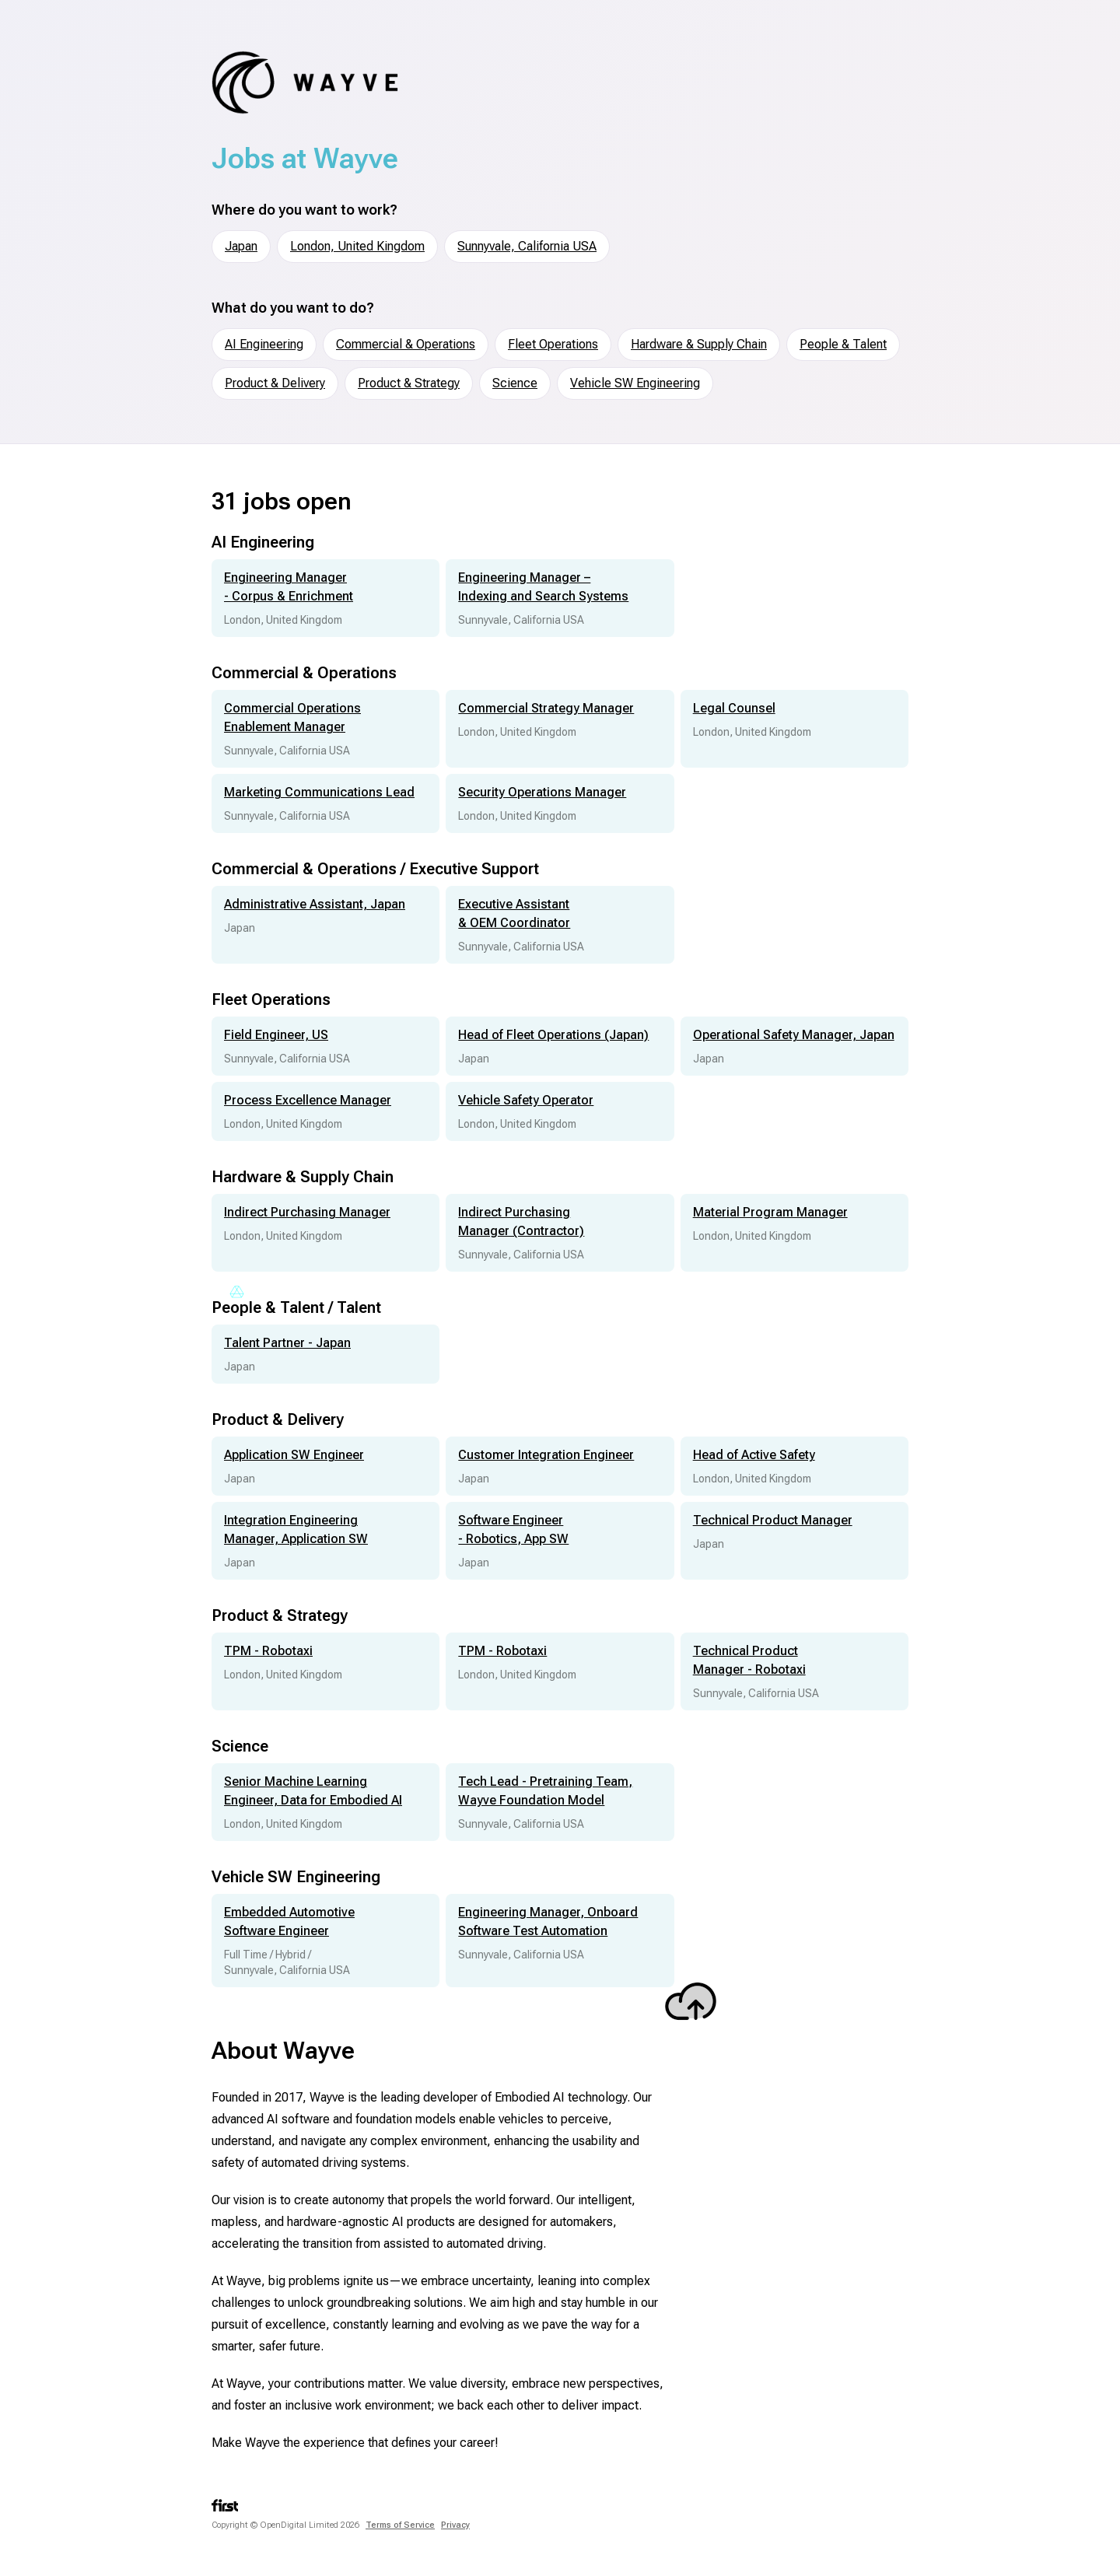 The height and width of the screenshot is (2576, 1120). Describe the element at coordinates (236, 1292) in the screenshot. I see `access google drive files and storage` at that location.